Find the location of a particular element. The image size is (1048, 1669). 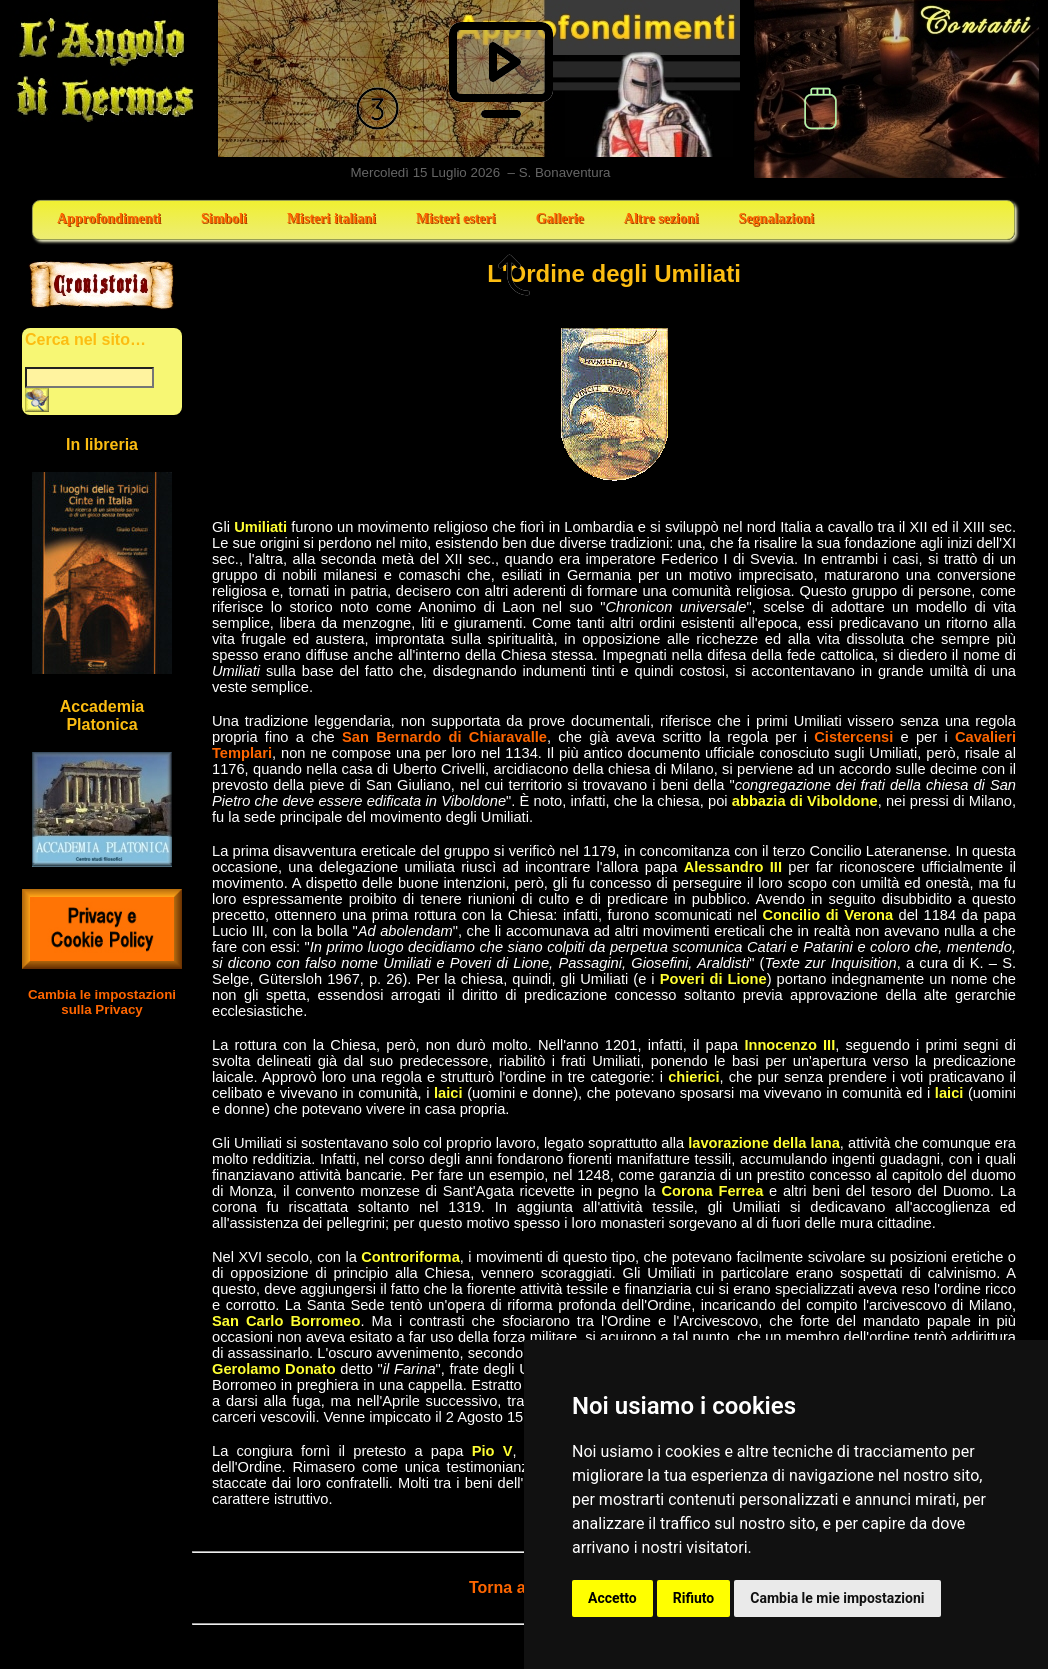

play video on monitor or display is located at coordinates (501, 66).